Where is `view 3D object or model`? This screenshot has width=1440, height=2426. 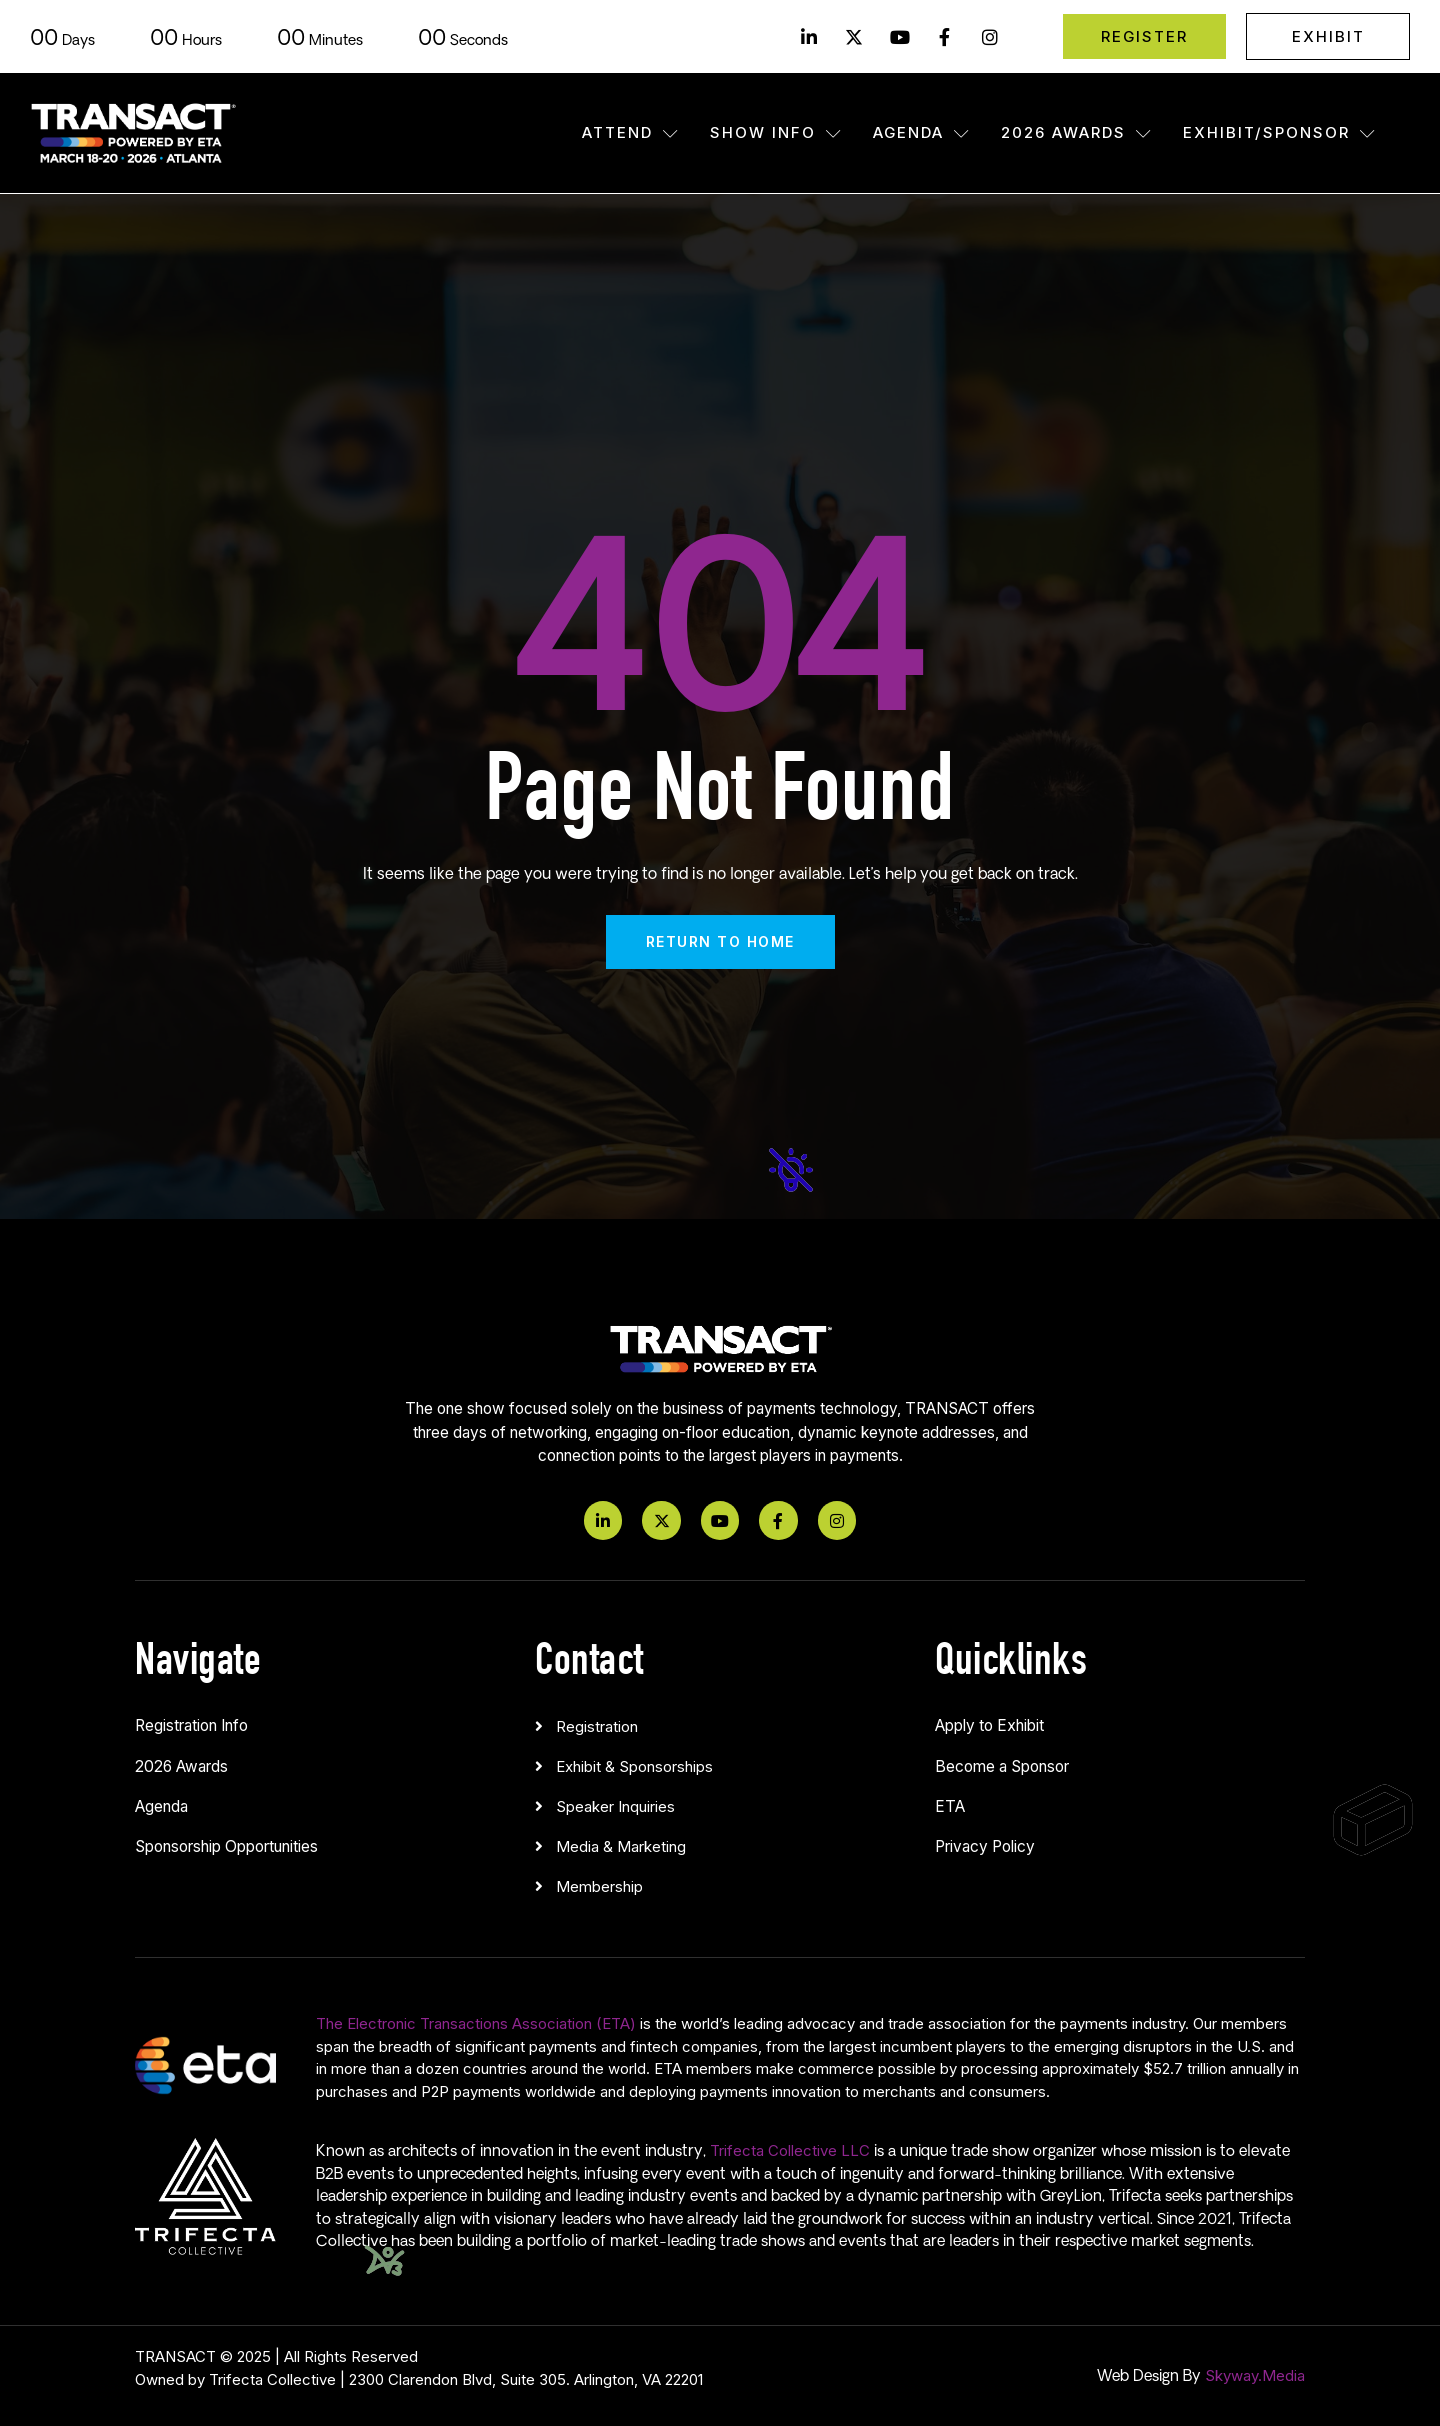
view 3D object or model is located at coordinates (1373, 1816).